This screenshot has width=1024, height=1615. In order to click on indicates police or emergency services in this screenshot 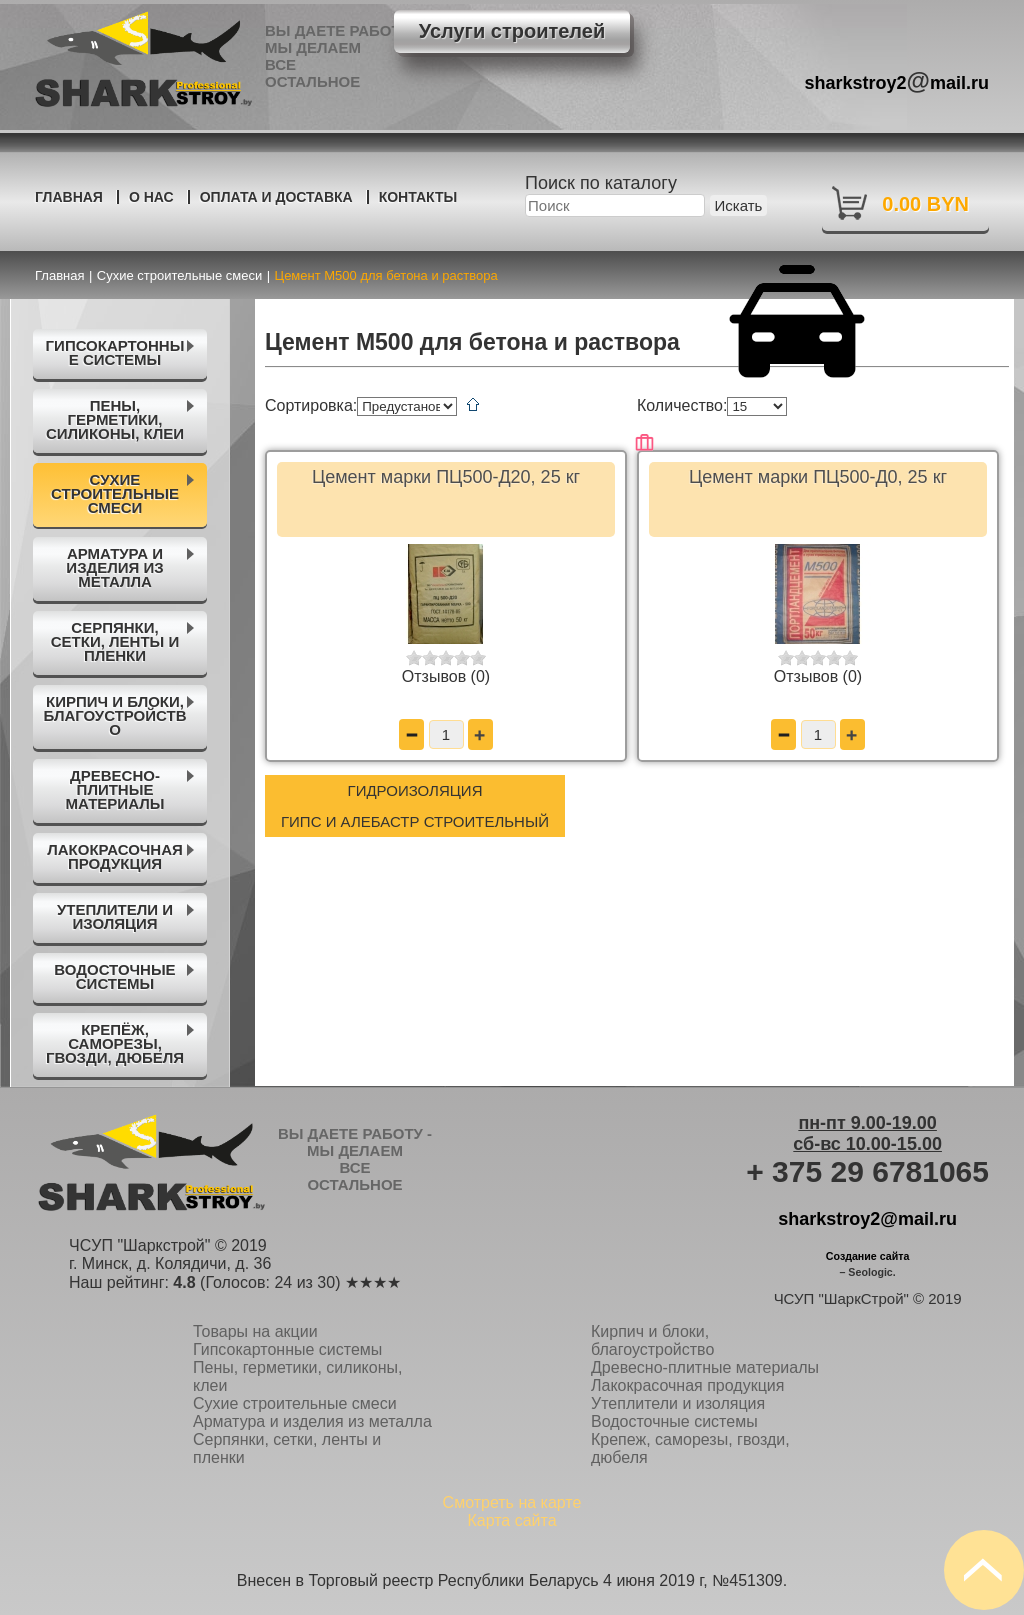, I will do `click(797, 328)`.